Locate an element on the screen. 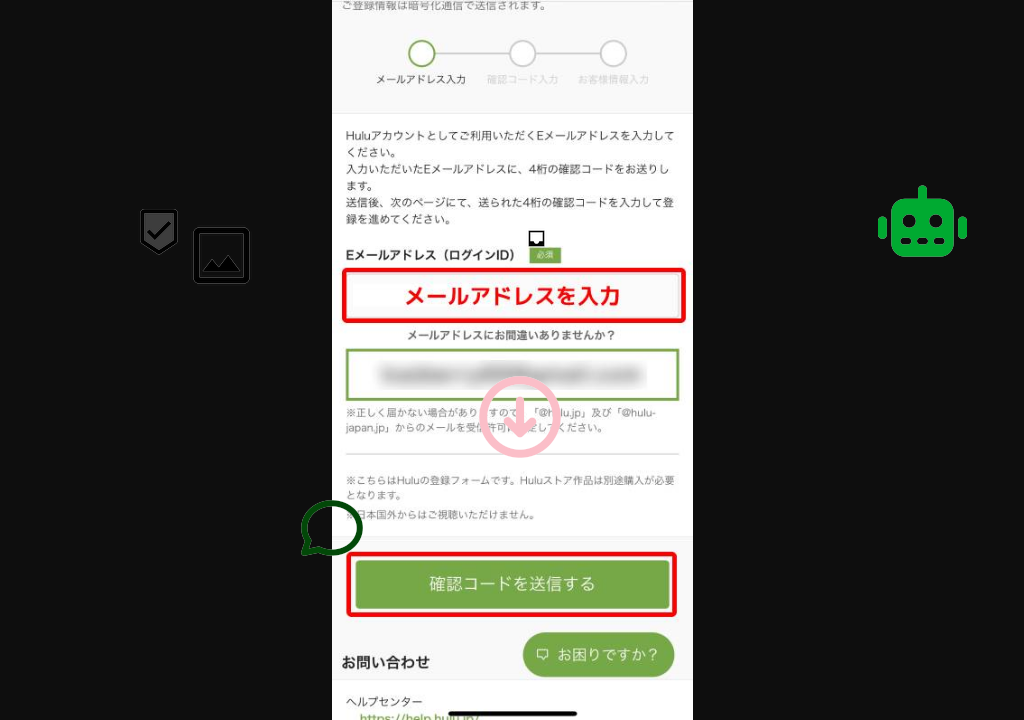 This screenshot has height=720, width=1024. access AI assistant or chatbot features is located at coordinates (922, 225).